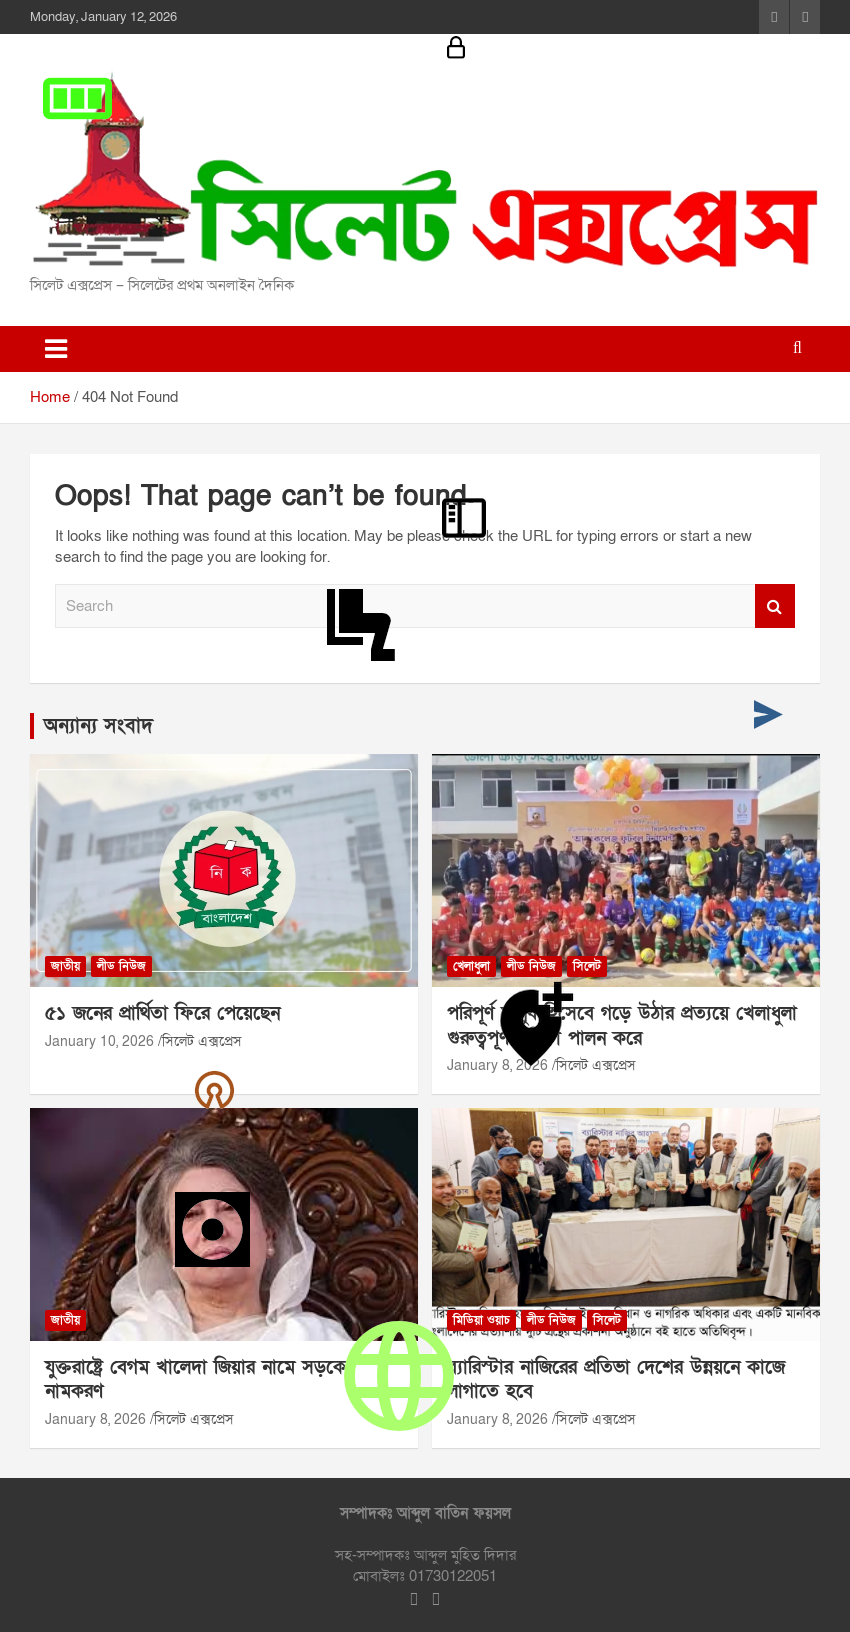 This screenshot has height=1632, width=850. What do you see at coordinates (214, 1090) in the screenshot?
I see `indicates open source software or project` at bounding box center [214, 1090].